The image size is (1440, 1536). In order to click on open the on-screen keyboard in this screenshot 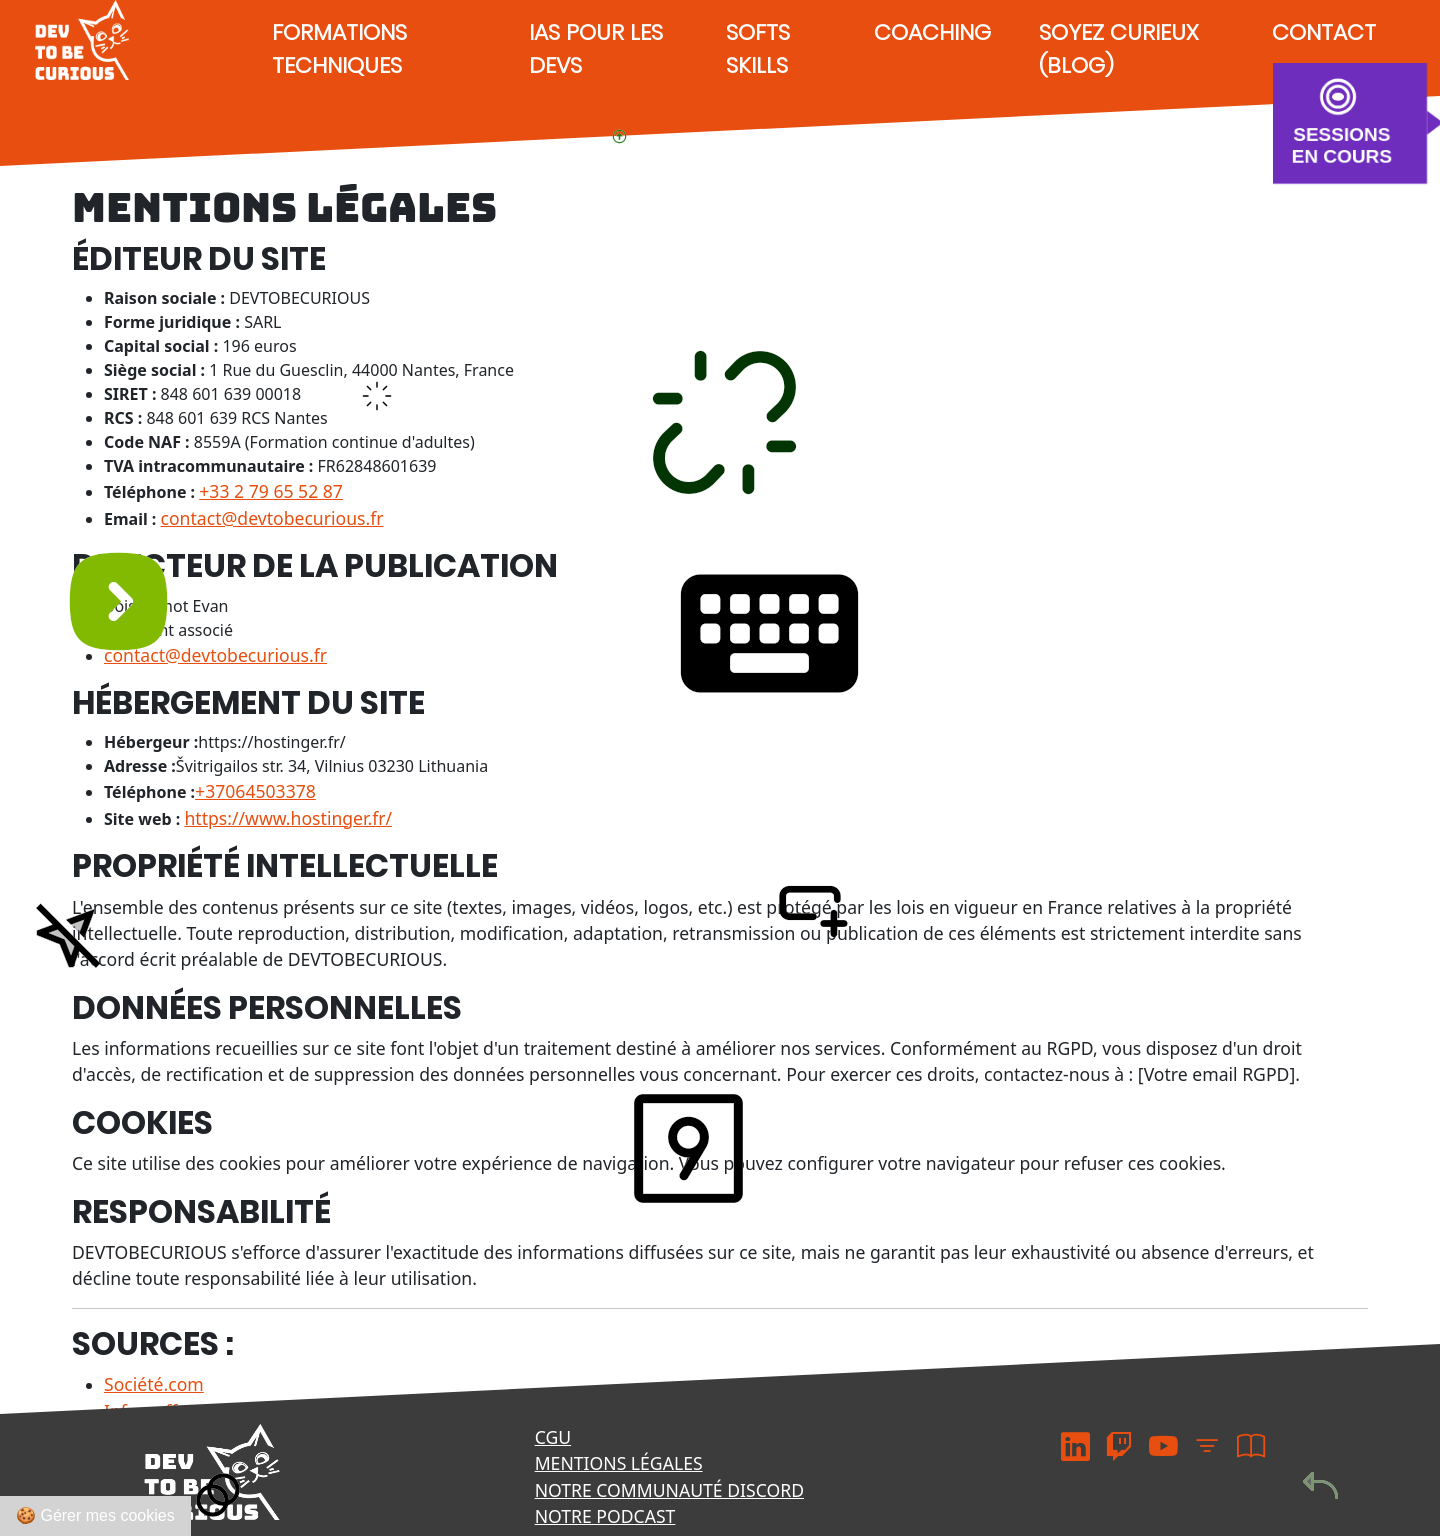, I will do `click(769, 633)`.